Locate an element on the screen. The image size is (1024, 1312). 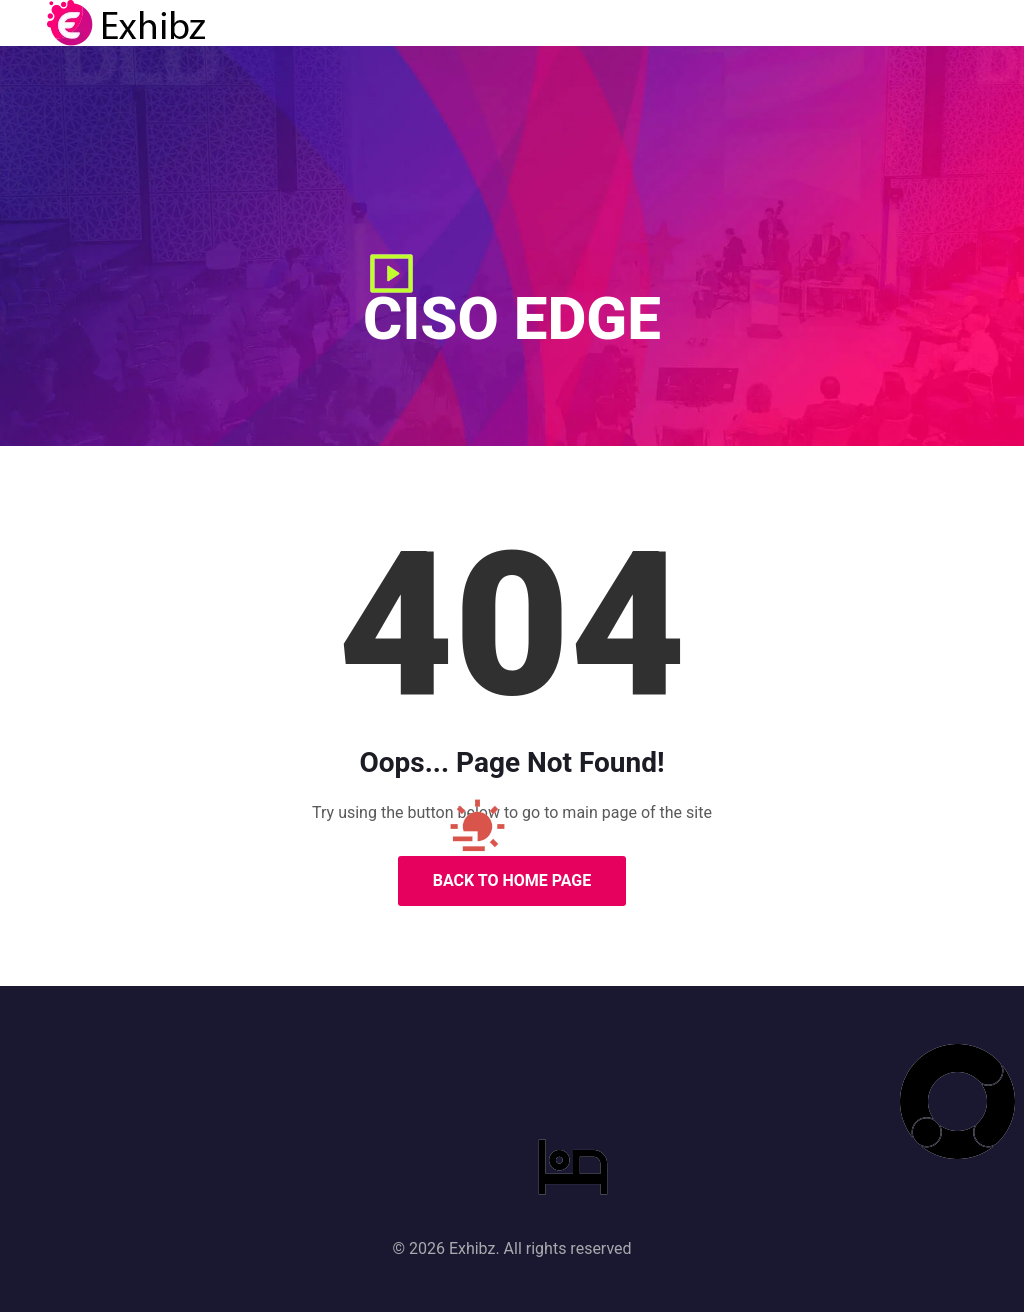
google marketing platform logo is located at coordinates (957, 1101).